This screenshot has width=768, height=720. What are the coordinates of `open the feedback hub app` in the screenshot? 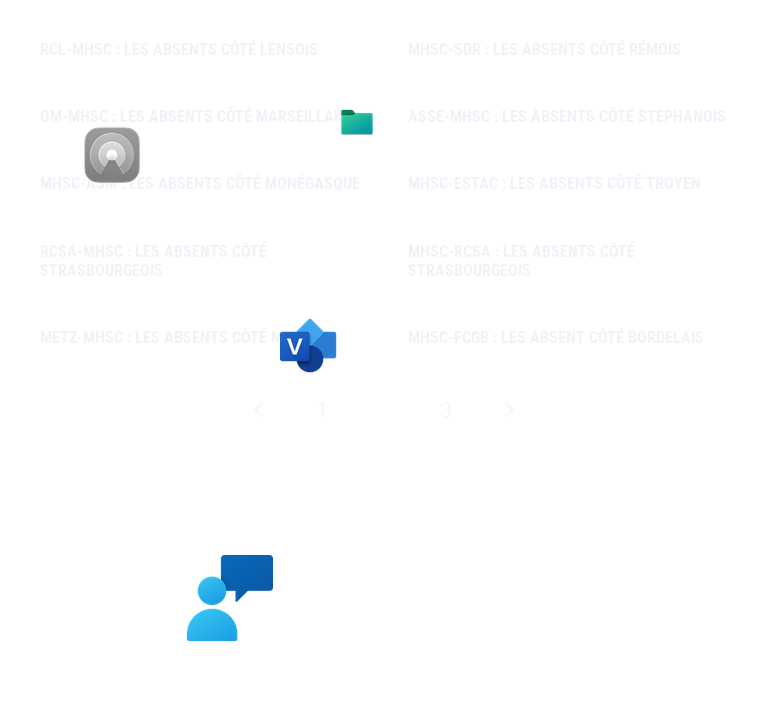 It's located at (230, 598).